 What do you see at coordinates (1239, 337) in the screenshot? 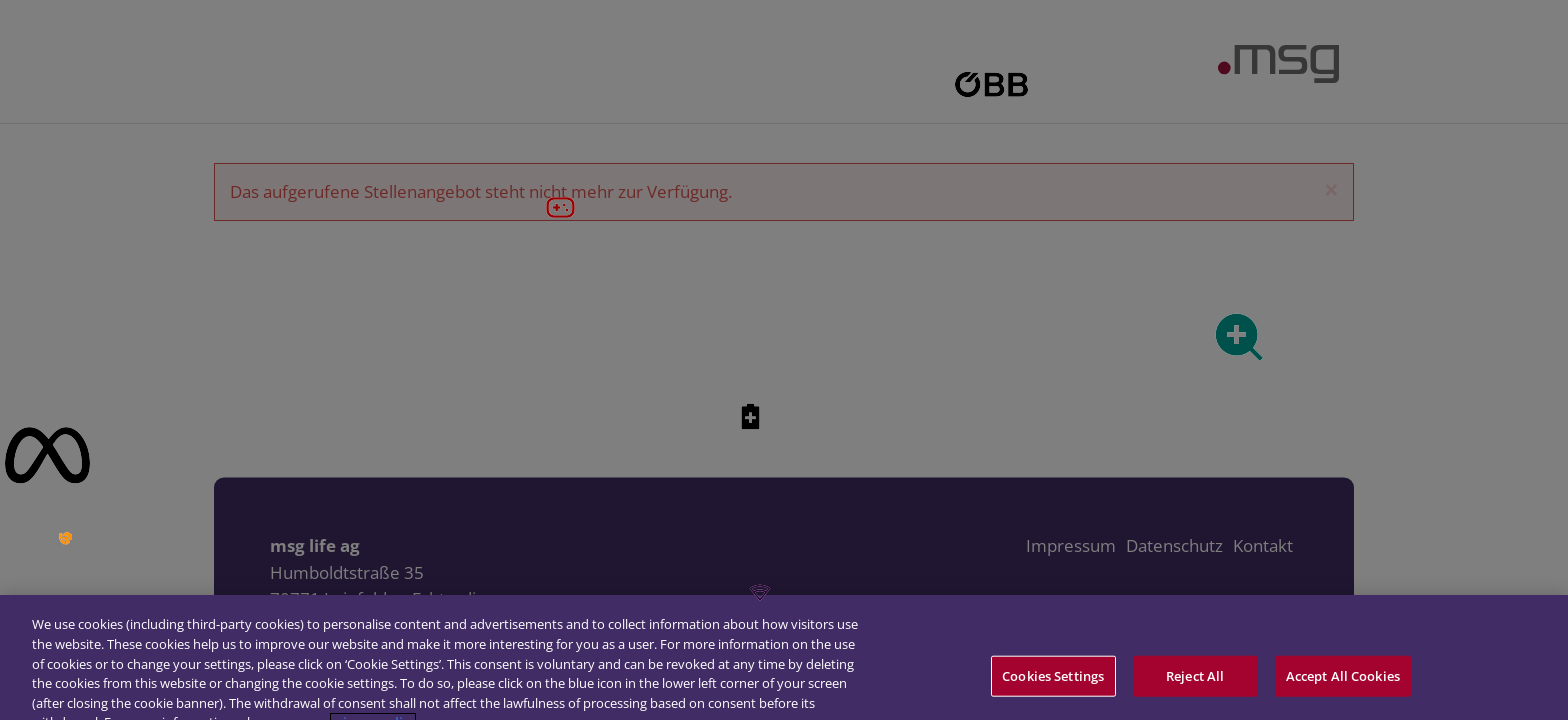
I see `zoom in on content` at bounding box center [1239, 337].